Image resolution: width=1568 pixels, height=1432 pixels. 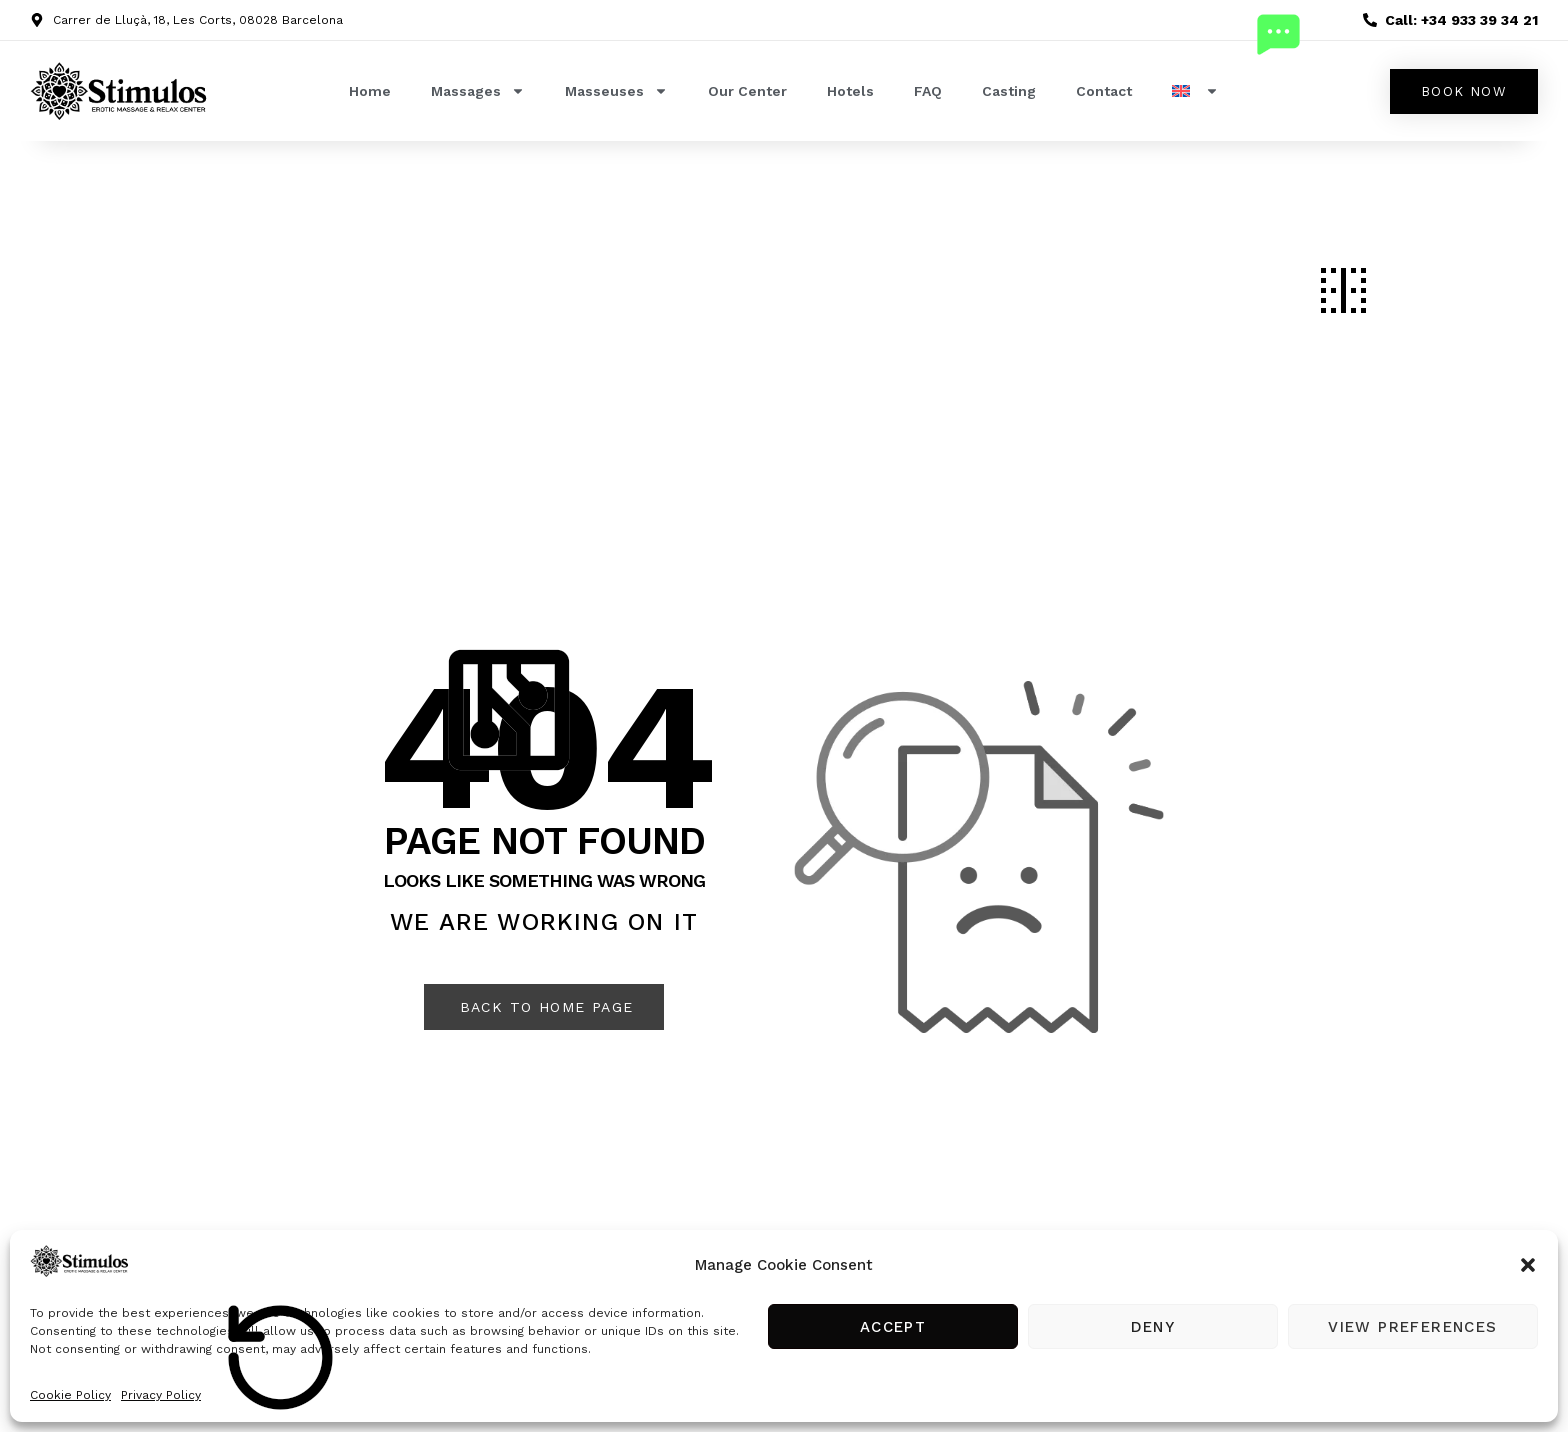 What do you see at coordinates (1343, 290) in the screenshot?
I see `add a vertical border to selected cells` at bounding box center [1343, 290].